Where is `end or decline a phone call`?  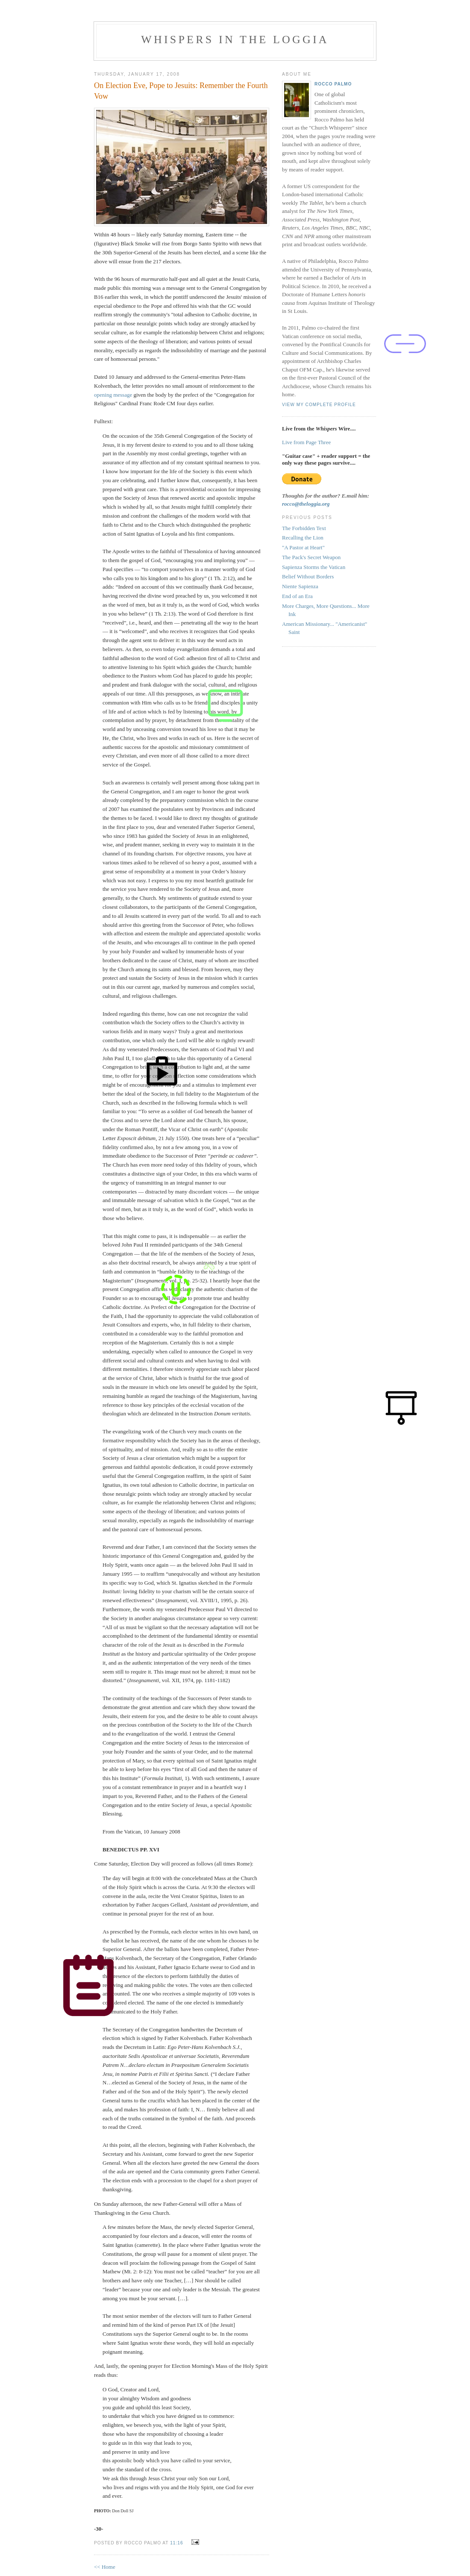 end or decline a phone call is located at coordinates (209, 1267).